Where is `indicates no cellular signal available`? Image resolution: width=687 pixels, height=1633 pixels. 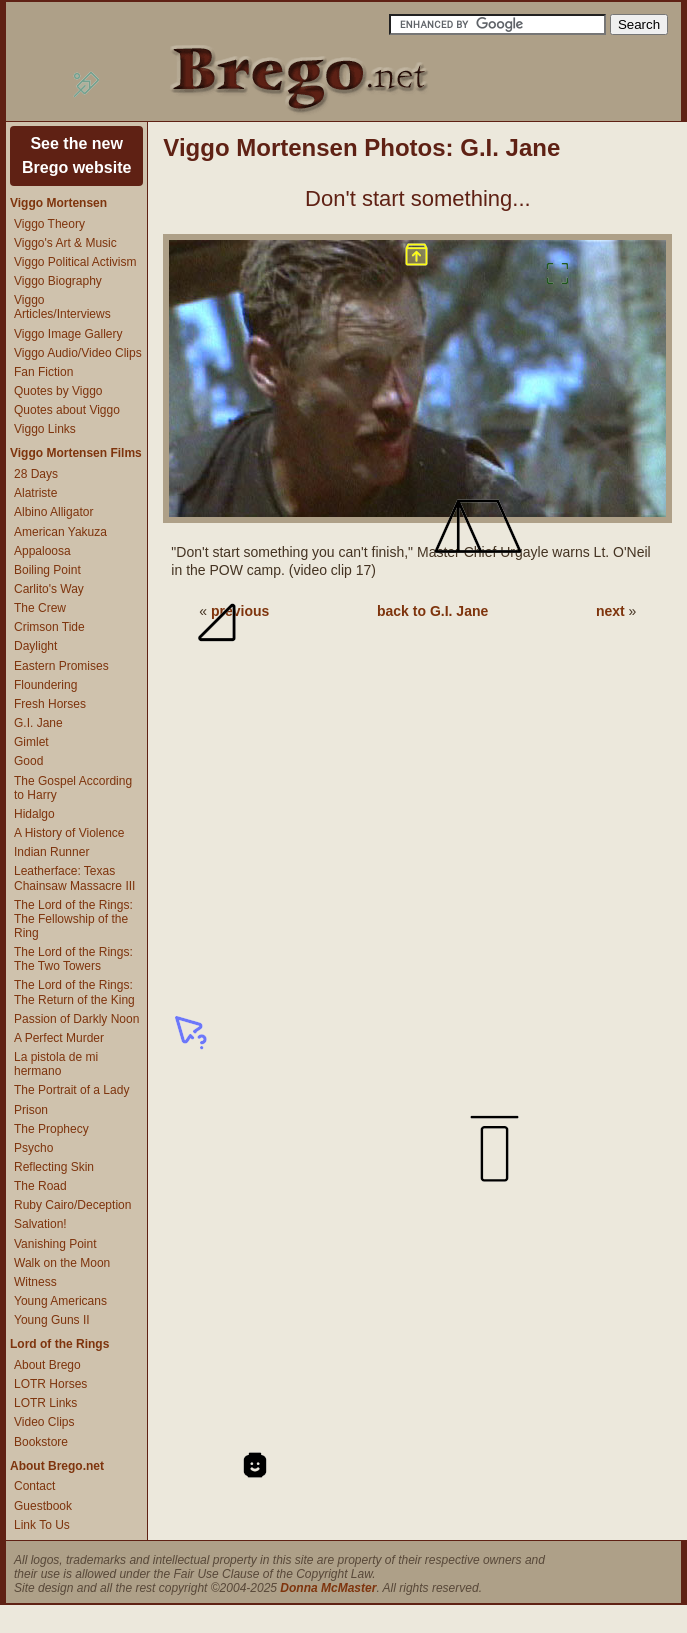
indicates no cellular signal available is located at coordinates (220, 624).